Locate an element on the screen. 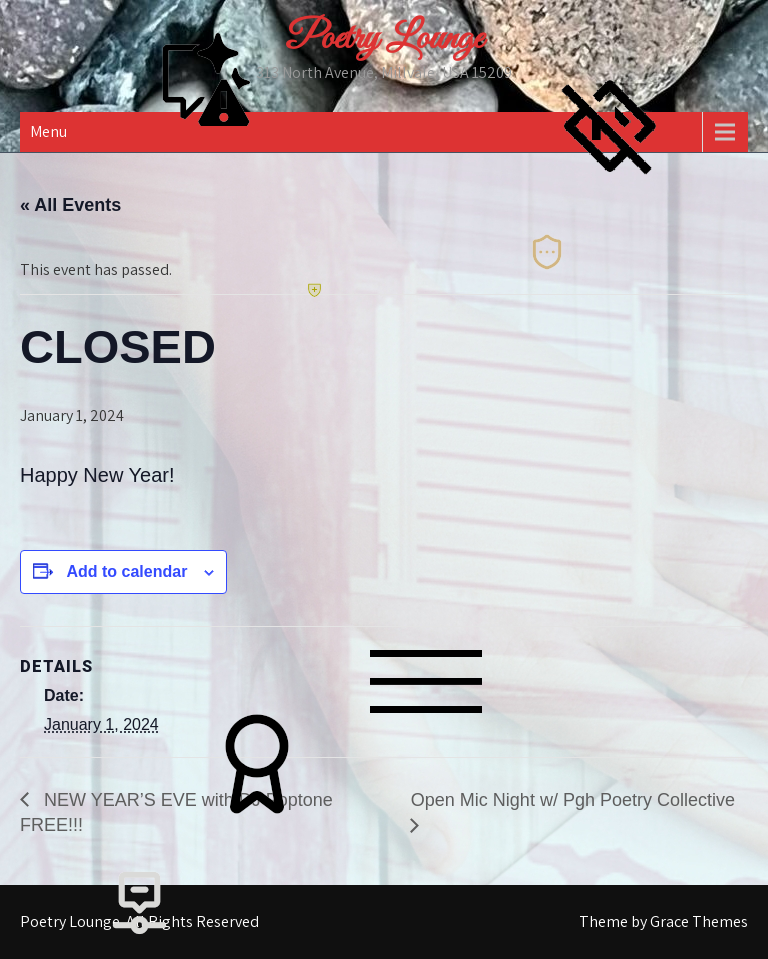 The height and width of the screenshot is (959, 768). disable navigation or directions is located at coordinates (610, 126).